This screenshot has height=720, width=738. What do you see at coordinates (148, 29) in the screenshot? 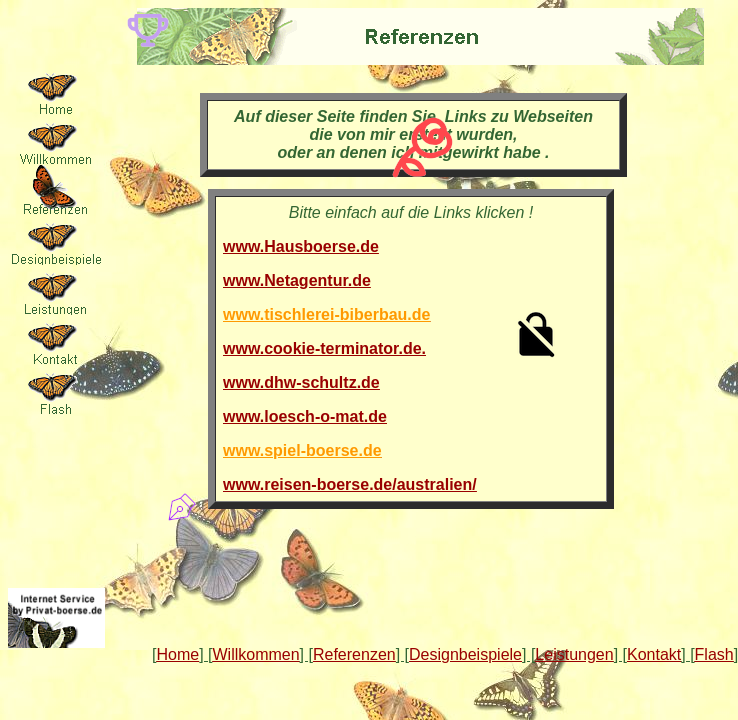
I see `view achievements or awards` at bounding box center [148, 29].